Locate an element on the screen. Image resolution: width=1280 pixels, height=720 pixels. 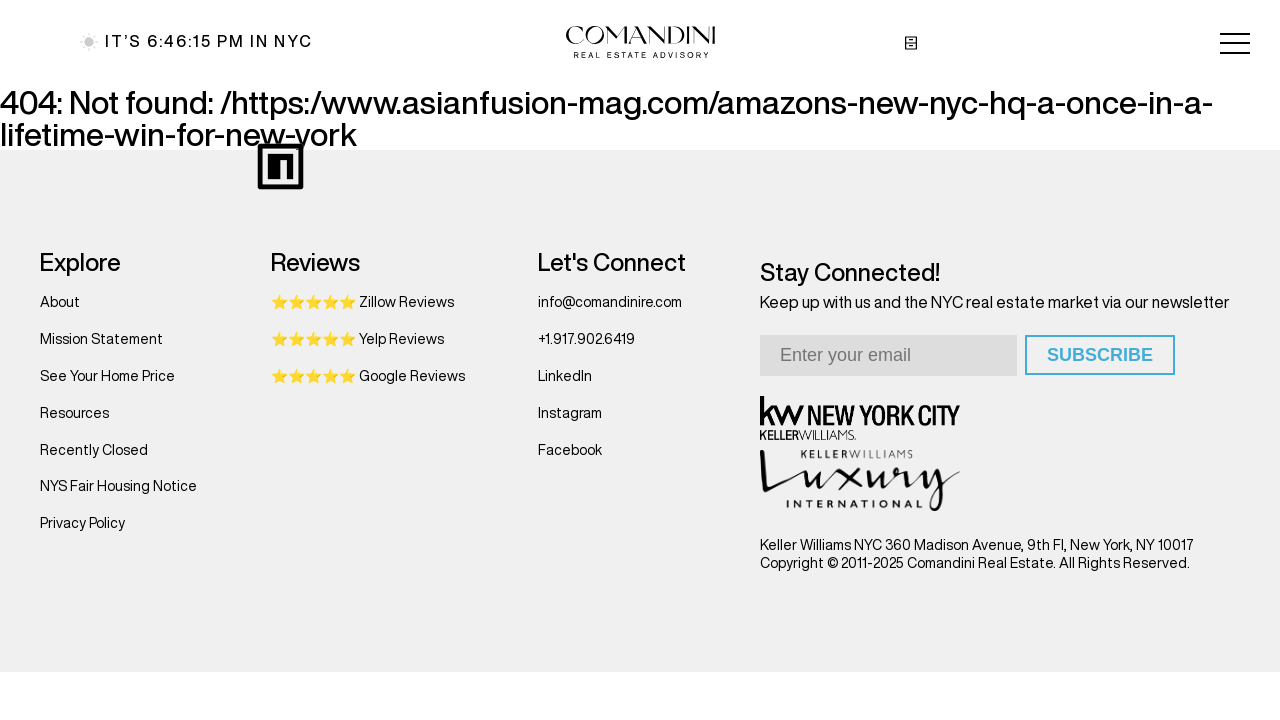
access archived files or documents is located at coordinates (911, 43).